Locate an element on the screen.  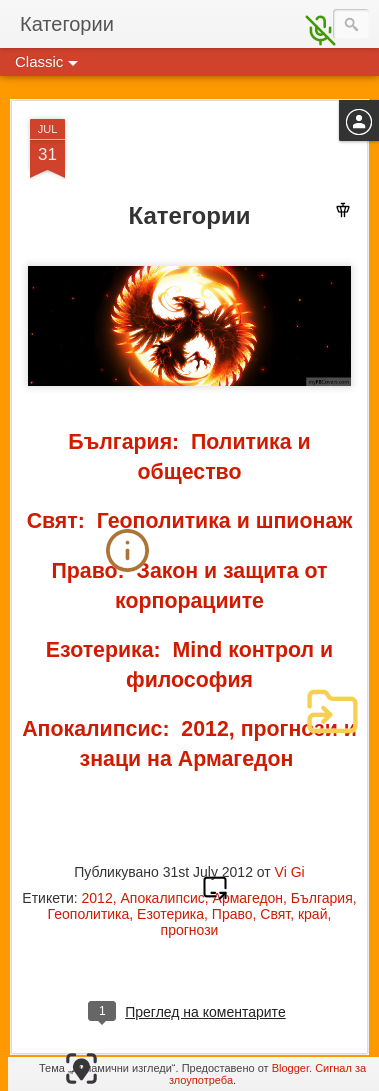
view more information or details is located at coordinates (127, 550).